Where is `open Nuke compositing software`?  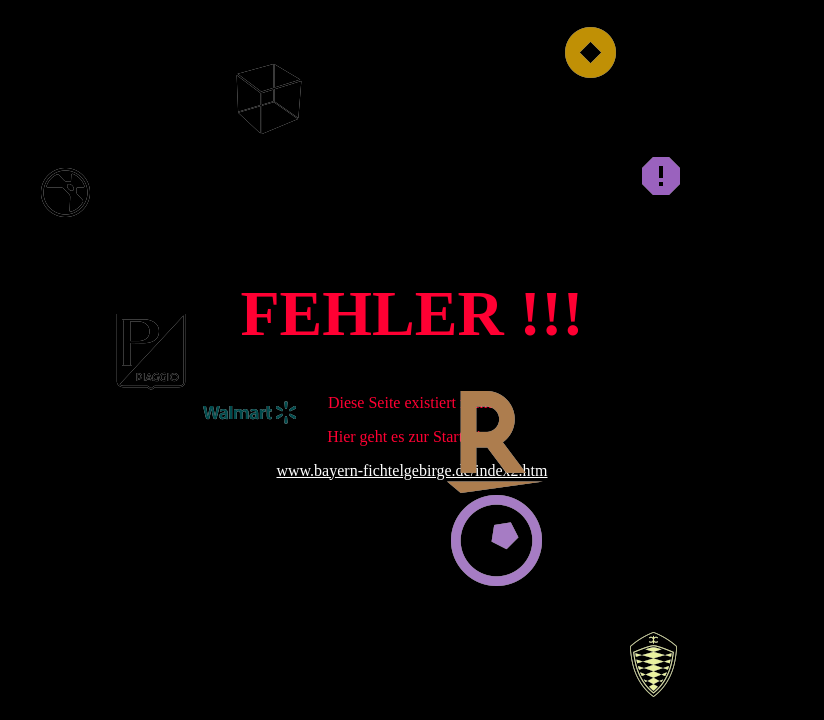 open Nuke compositing software is located at coordinates (65, 192).